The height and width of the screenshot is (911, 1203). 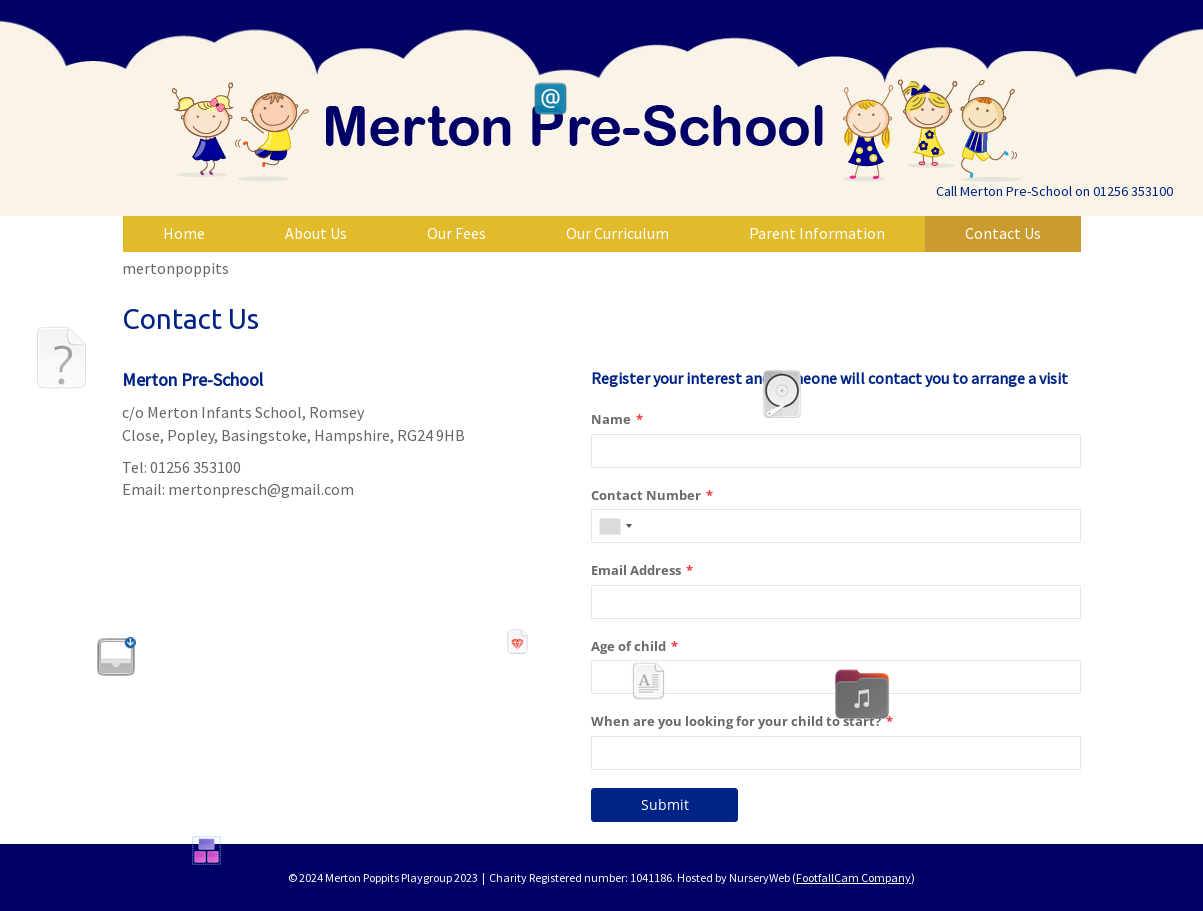 I want to click on open a rich text document, so click(x=648, y=680).